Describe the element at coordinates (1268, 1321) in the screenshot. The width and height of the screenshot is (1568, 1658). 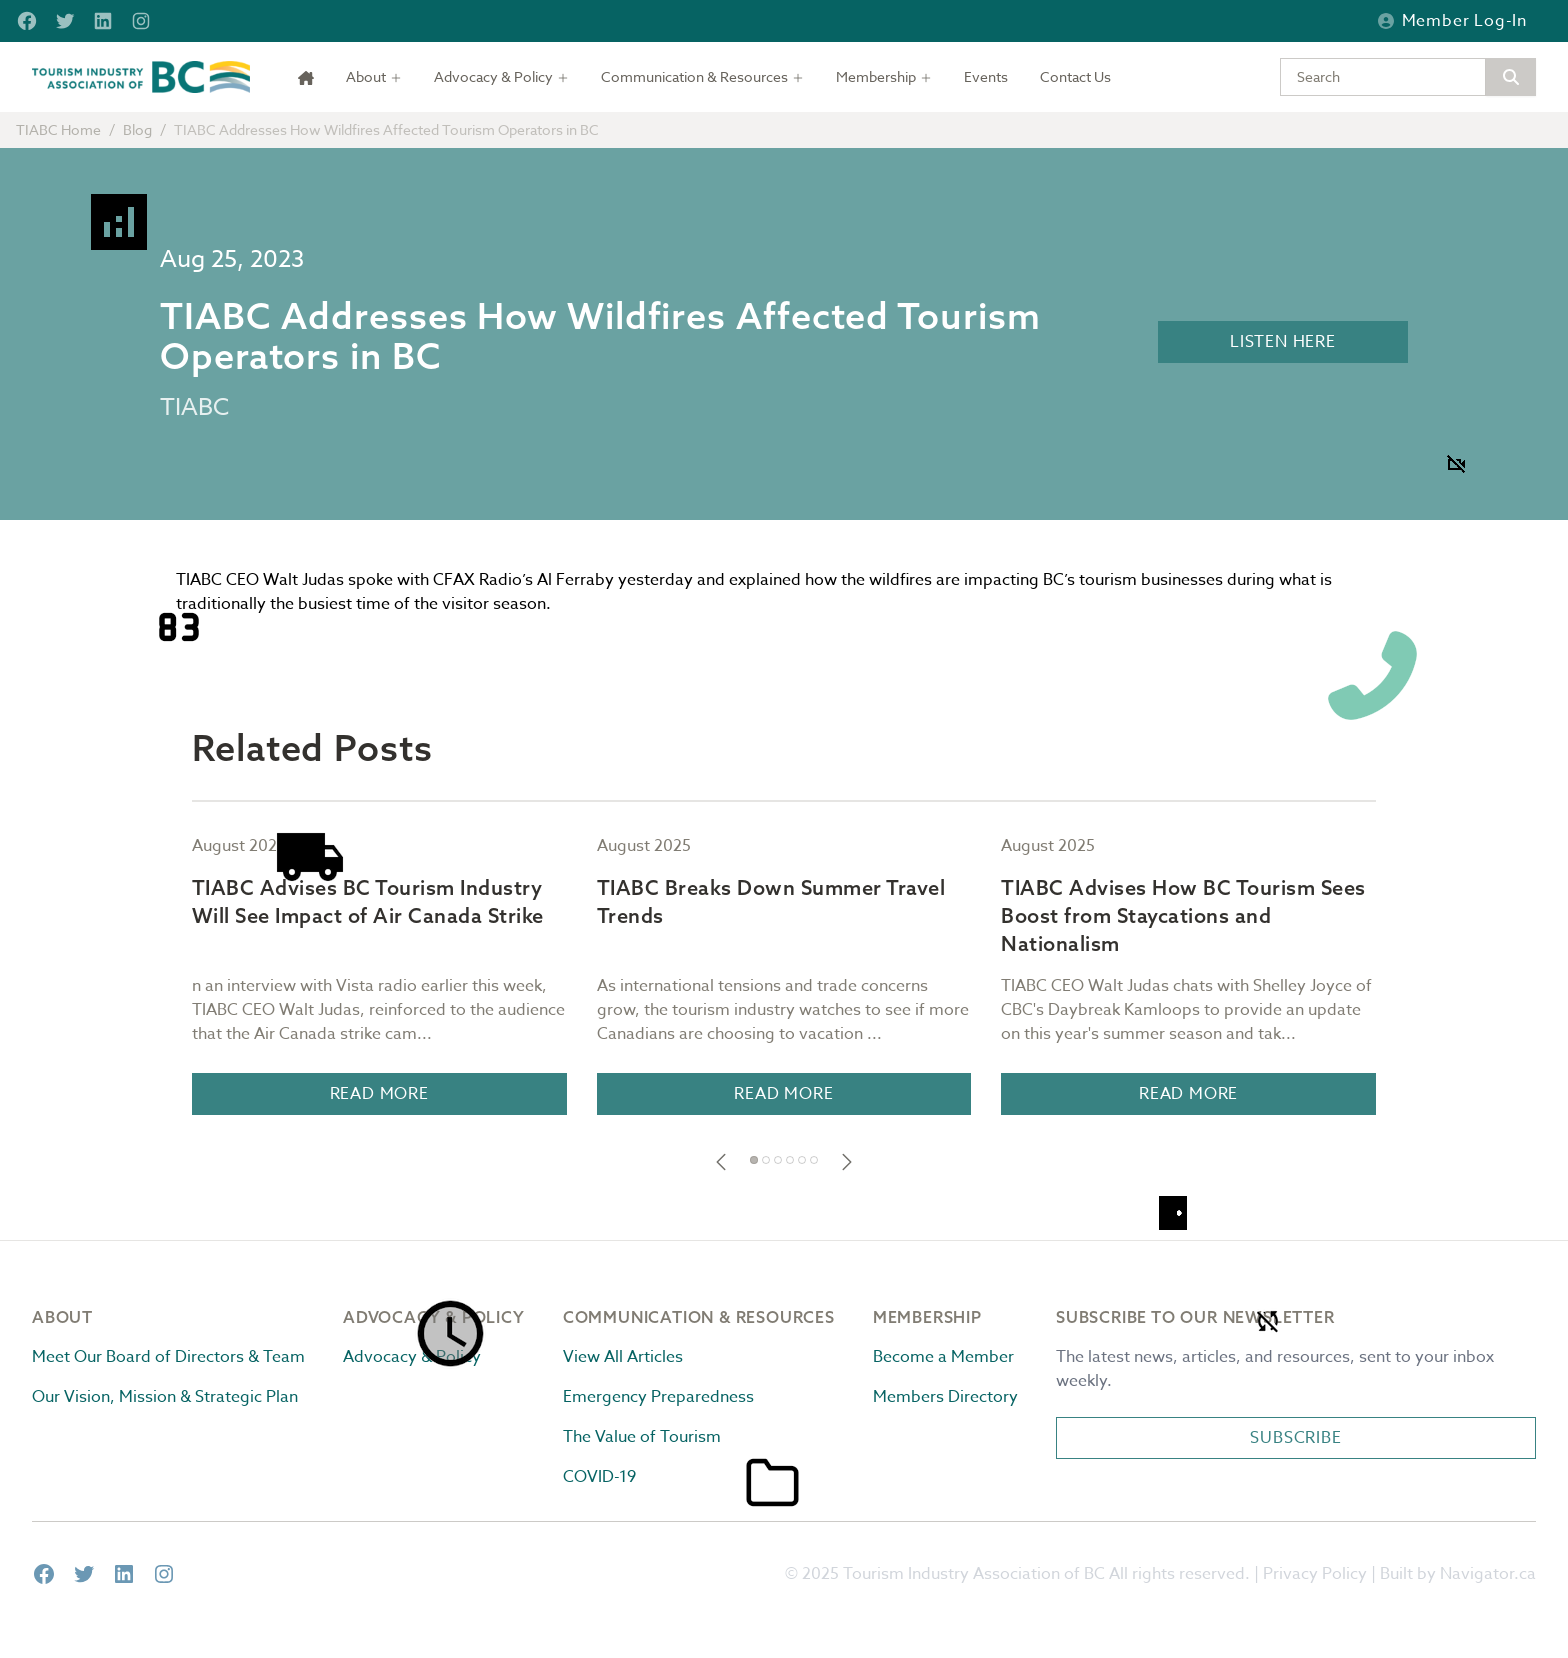
I see `sync is disabled or turned off` at that location.